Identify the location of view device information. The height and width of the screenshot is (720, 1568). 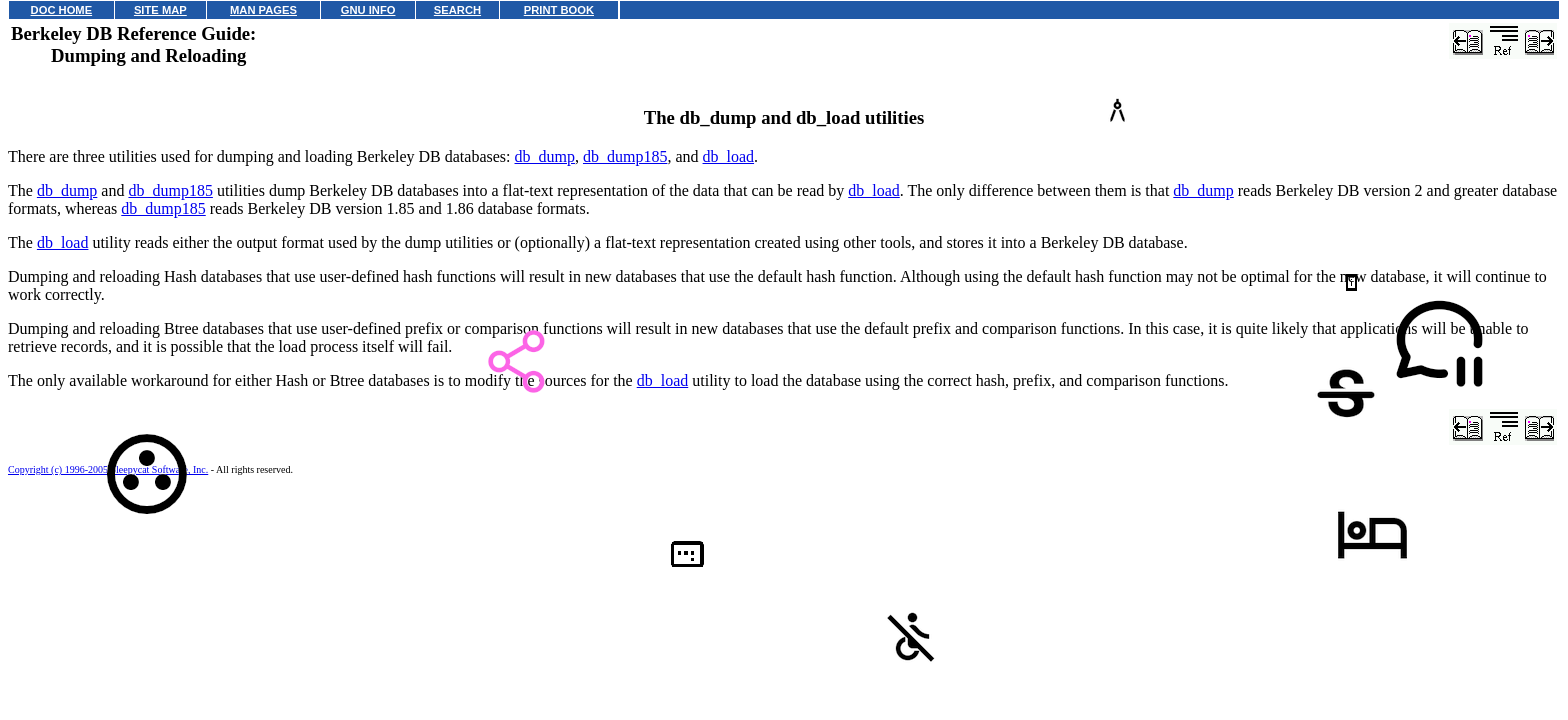
(1351, 282).